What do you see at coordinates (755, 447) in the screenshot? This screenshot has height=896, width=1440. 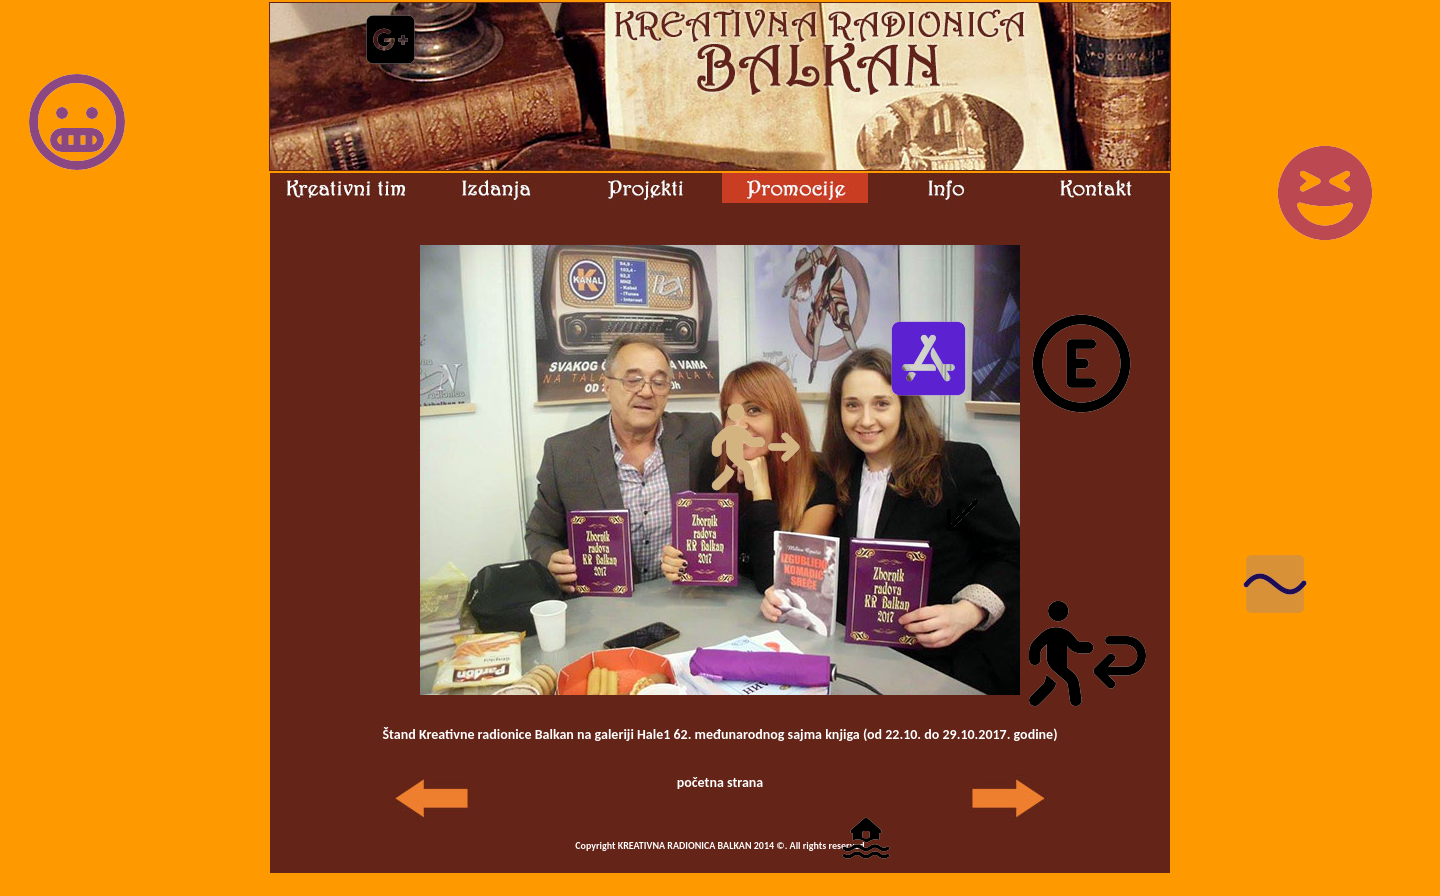 I see `exit or leave current area` at bounding box center [755, 447].